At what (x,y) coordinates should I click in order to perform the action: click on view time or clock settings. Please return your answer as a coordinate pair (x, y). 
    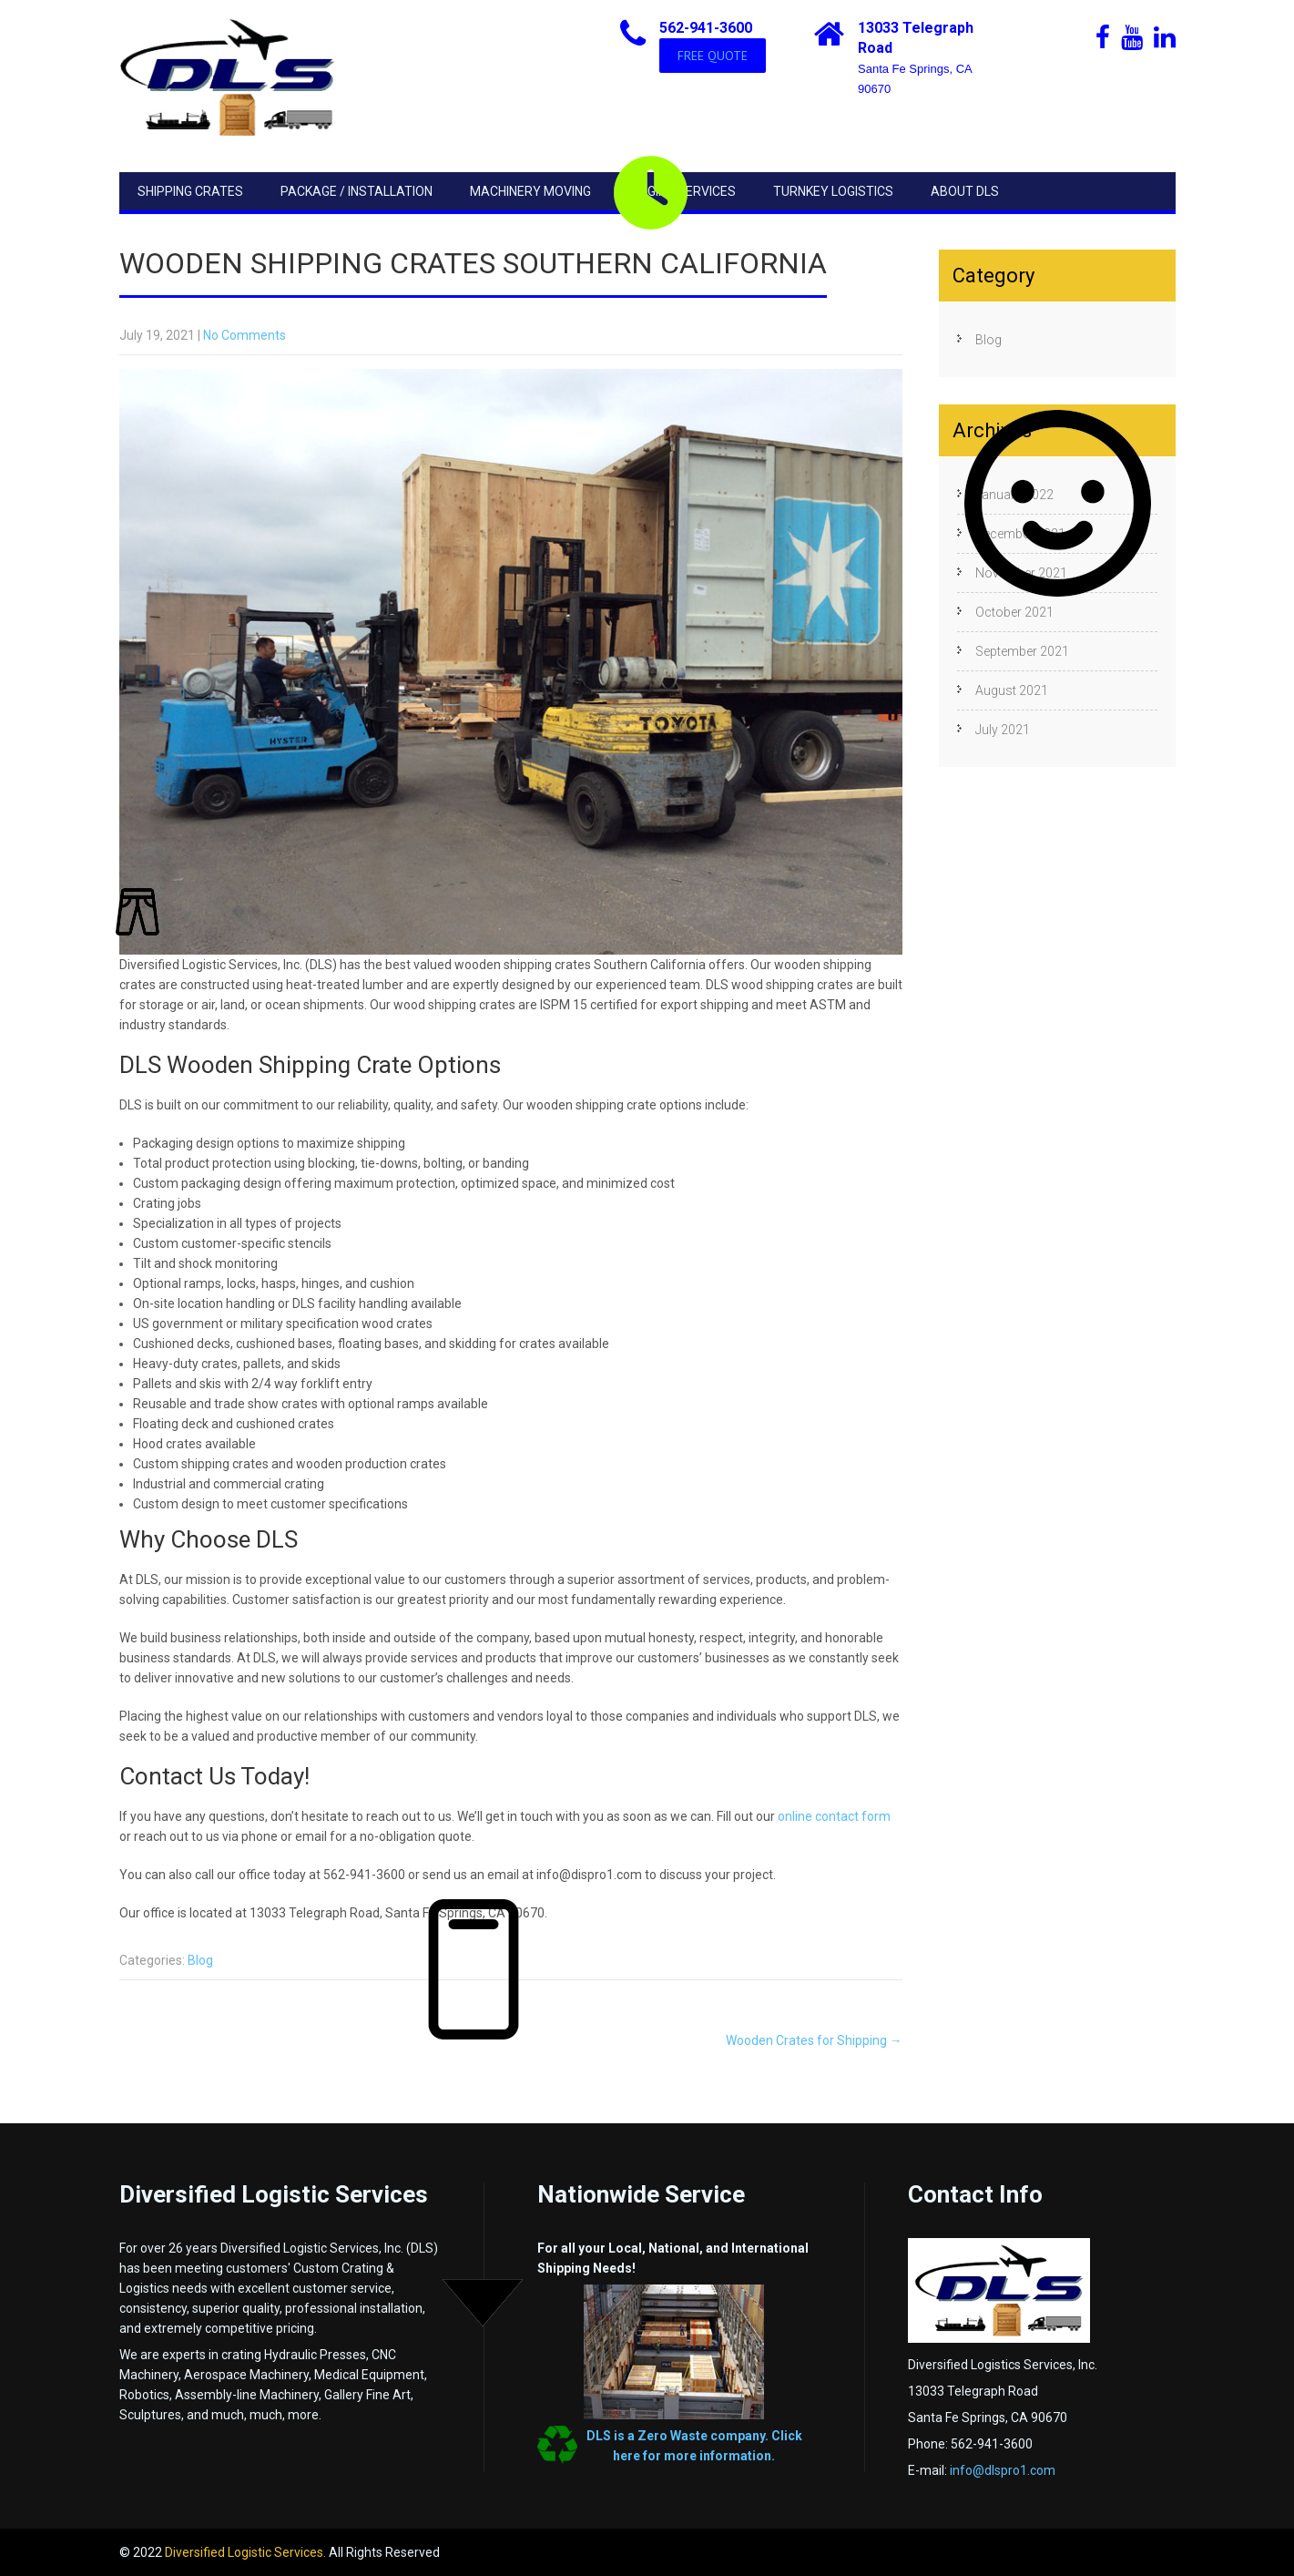
    Looking at the image, I should click on (650, 192).